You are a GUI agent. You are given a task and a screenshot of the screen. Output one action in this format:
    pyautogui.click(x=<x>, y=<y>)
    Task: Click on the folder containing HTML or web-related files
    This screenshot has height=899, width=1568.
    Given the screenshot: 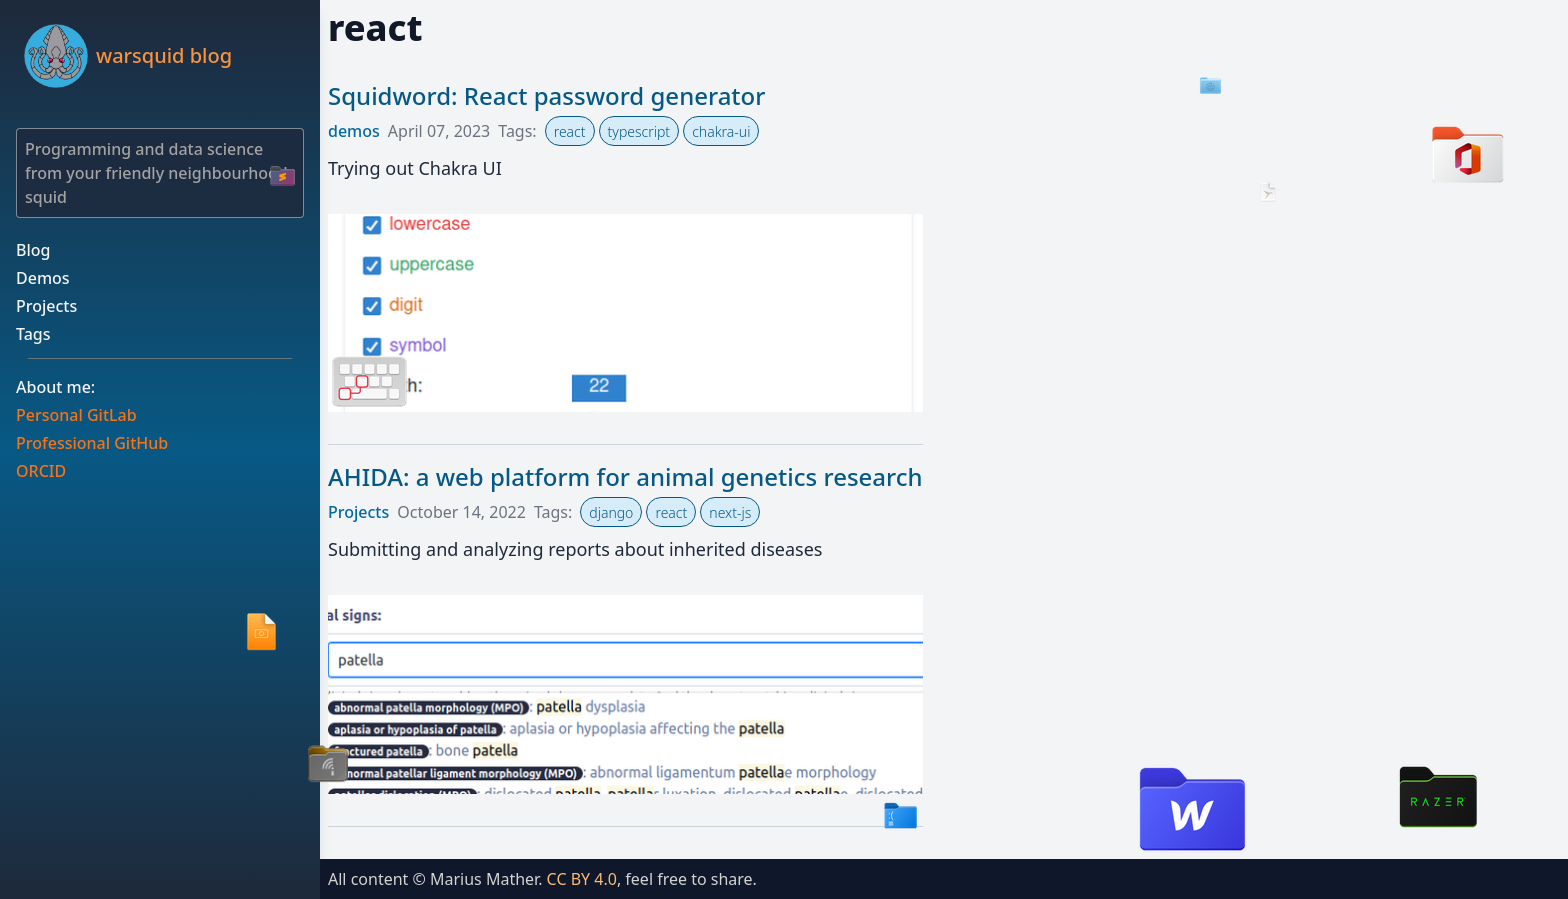 What is the action you would take?
    pyautogui.click(x=1210, y=85)
    